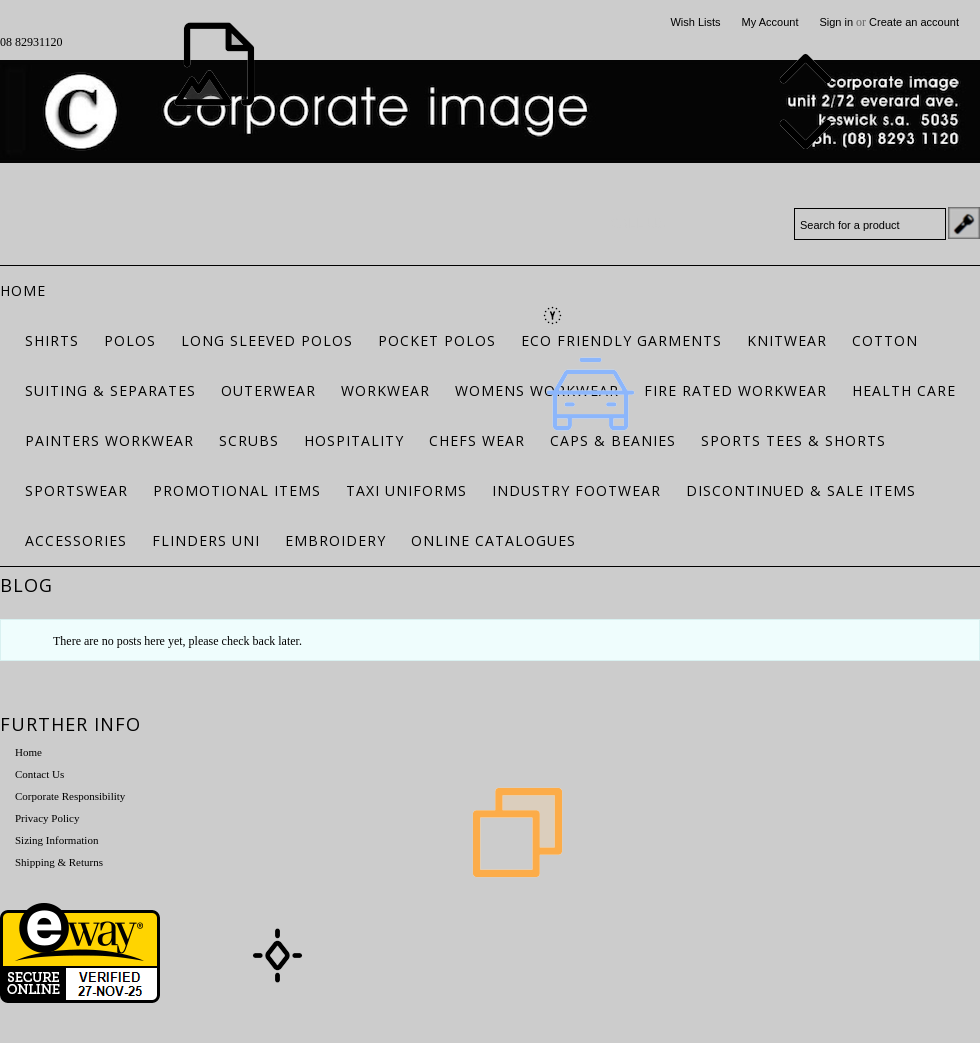 The image size is (980, 1043). What do you see at coordinates (590, 398) in the screenshot?
I see `contact or locate emergency services` at bounding box center [590, 398].